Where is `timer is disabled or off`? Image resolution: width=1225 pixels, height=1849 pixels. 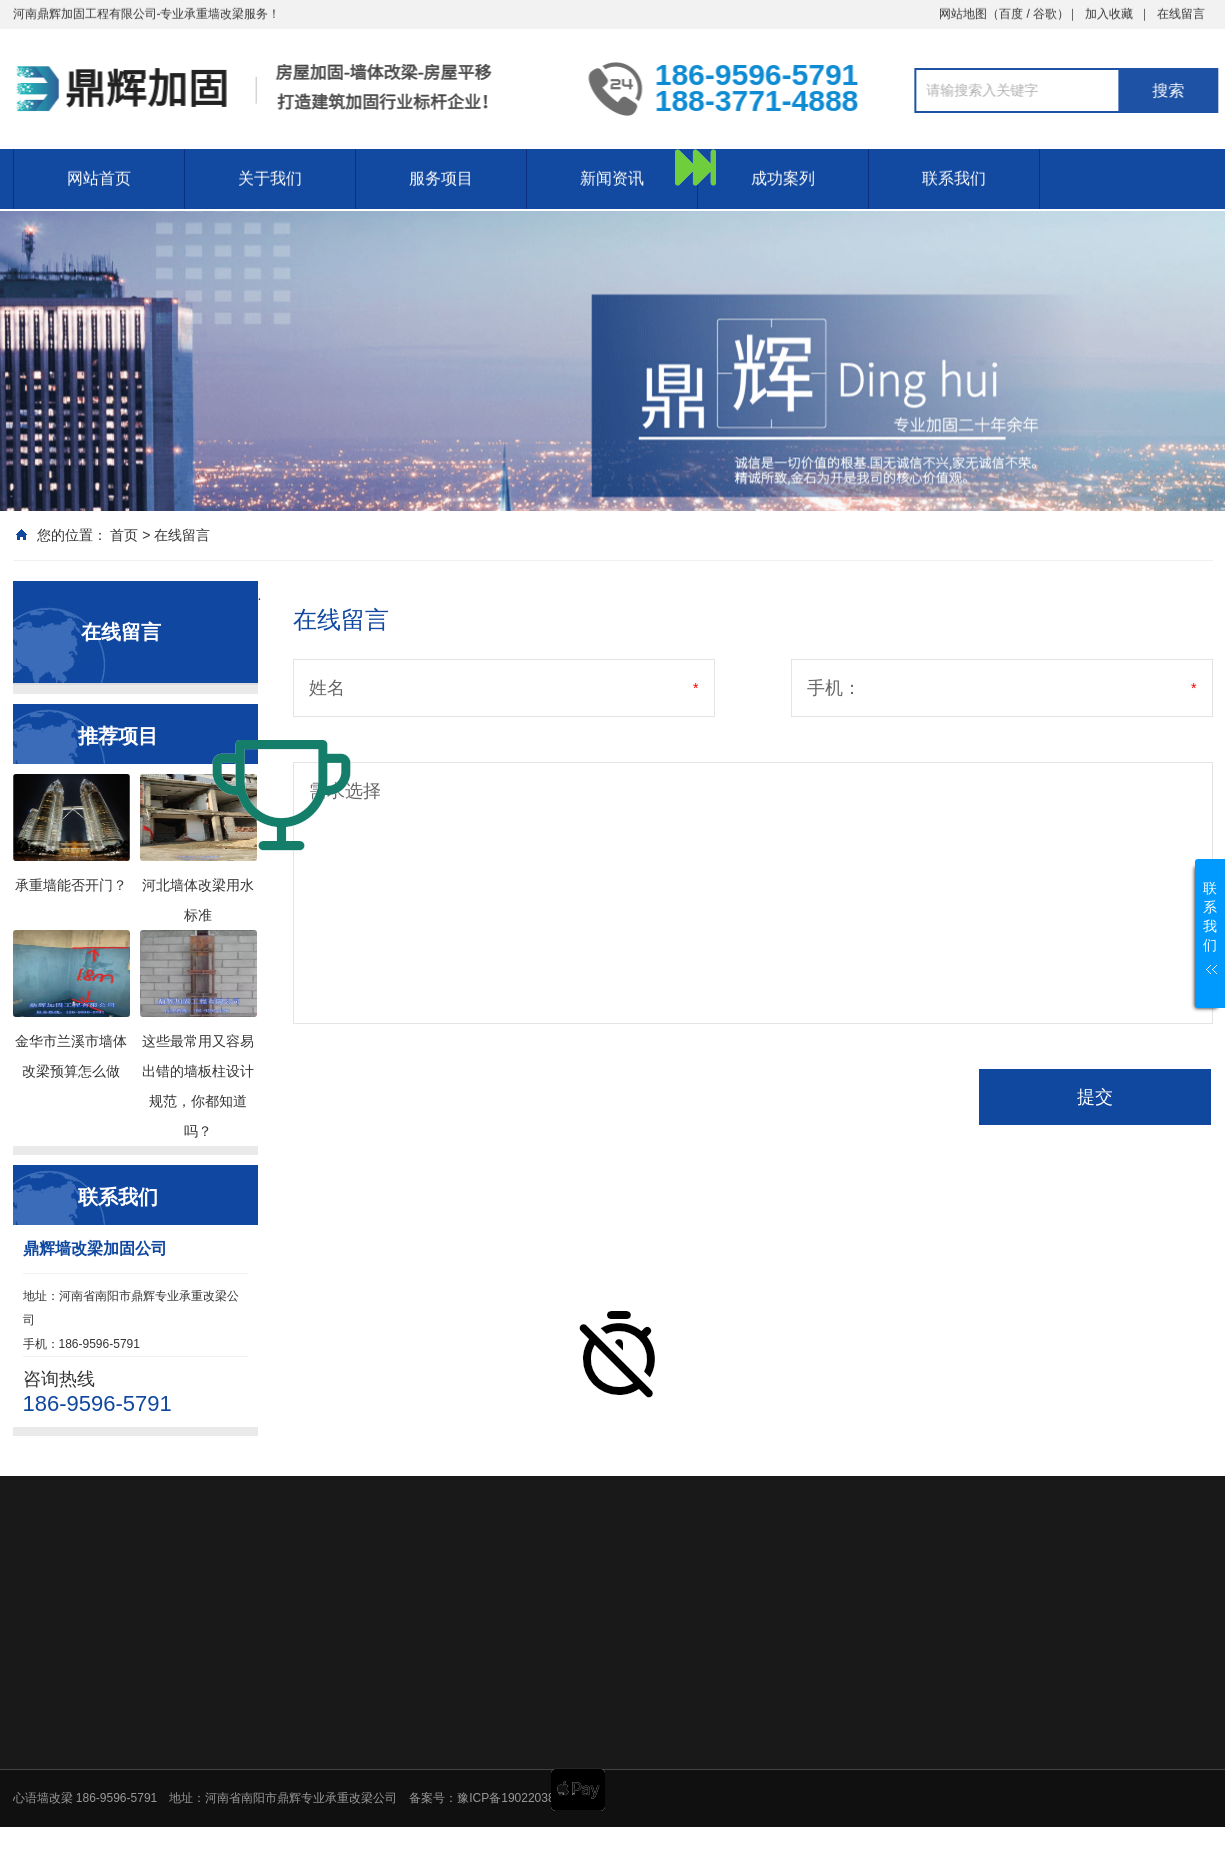 timer is disabled or off is located at coordinates (619, 1355).